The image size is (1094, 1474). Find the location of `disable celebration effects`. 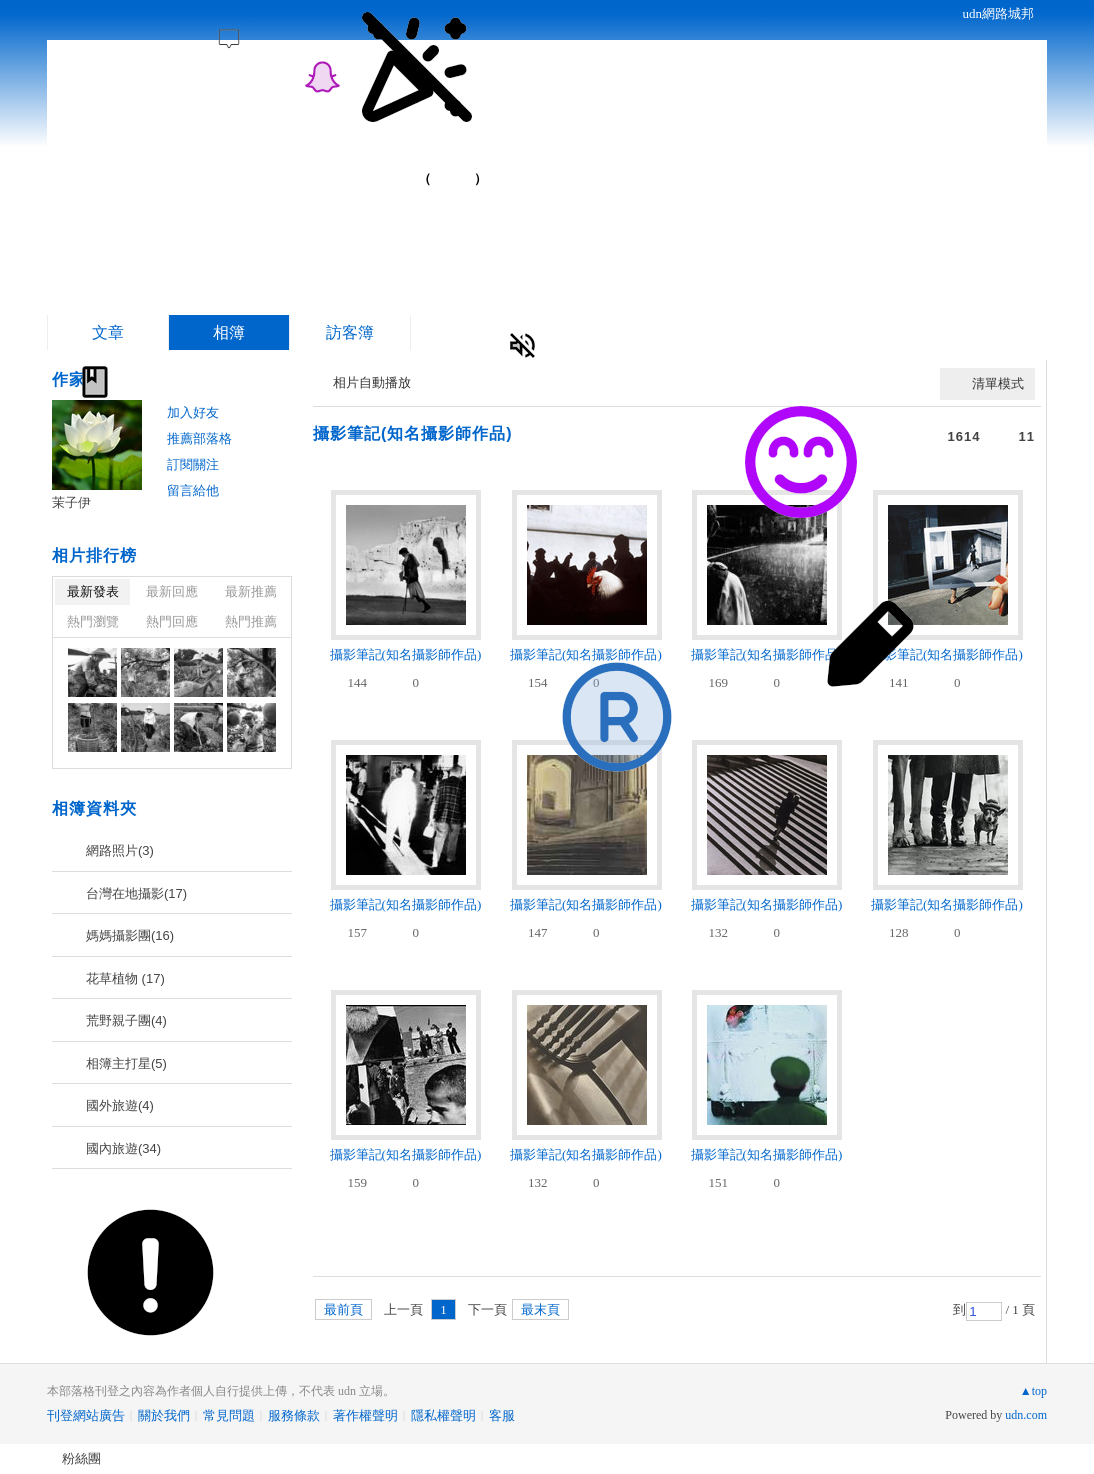

disable celebration effects is located at coordinates (417, 67).